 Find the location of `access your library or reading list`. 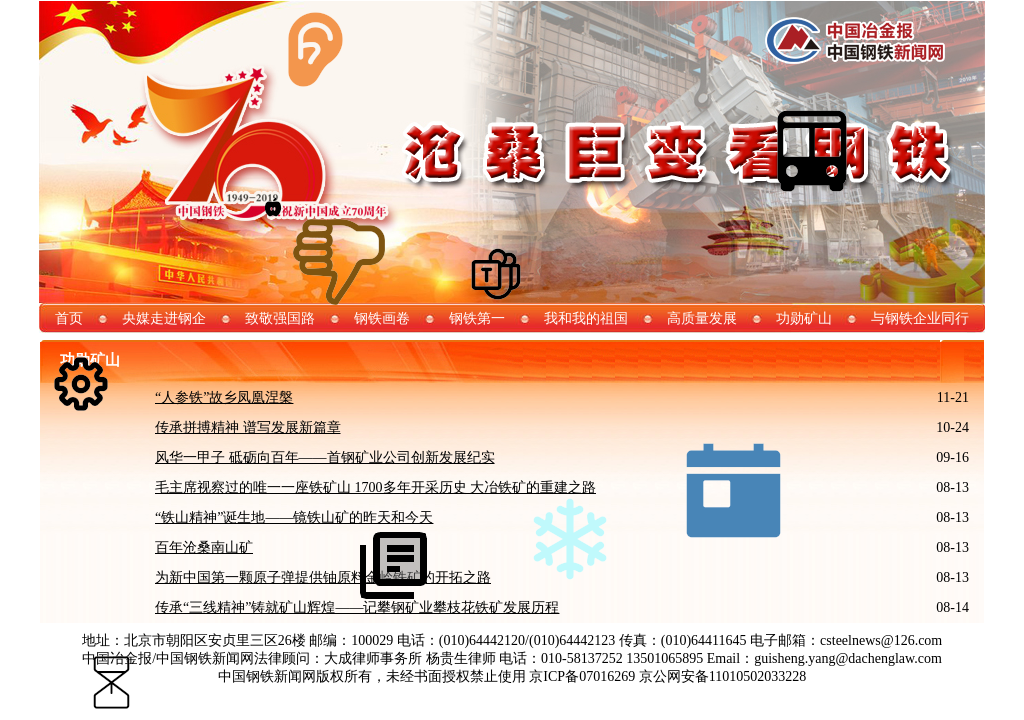

access your library or reading list is located at coordinates (393, 565).